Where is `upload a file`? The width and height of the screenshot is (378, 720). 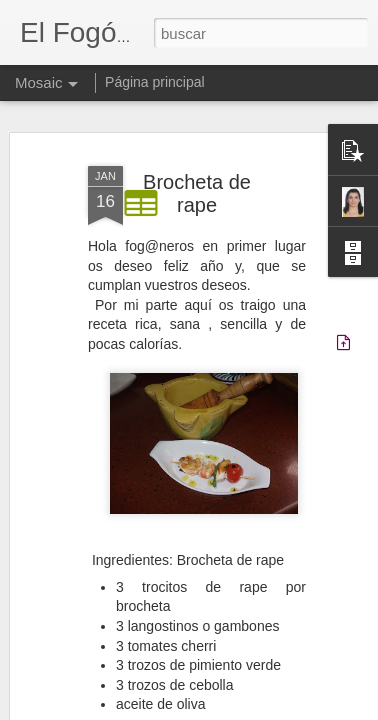
upload a file is located at coordinates (343, 342).